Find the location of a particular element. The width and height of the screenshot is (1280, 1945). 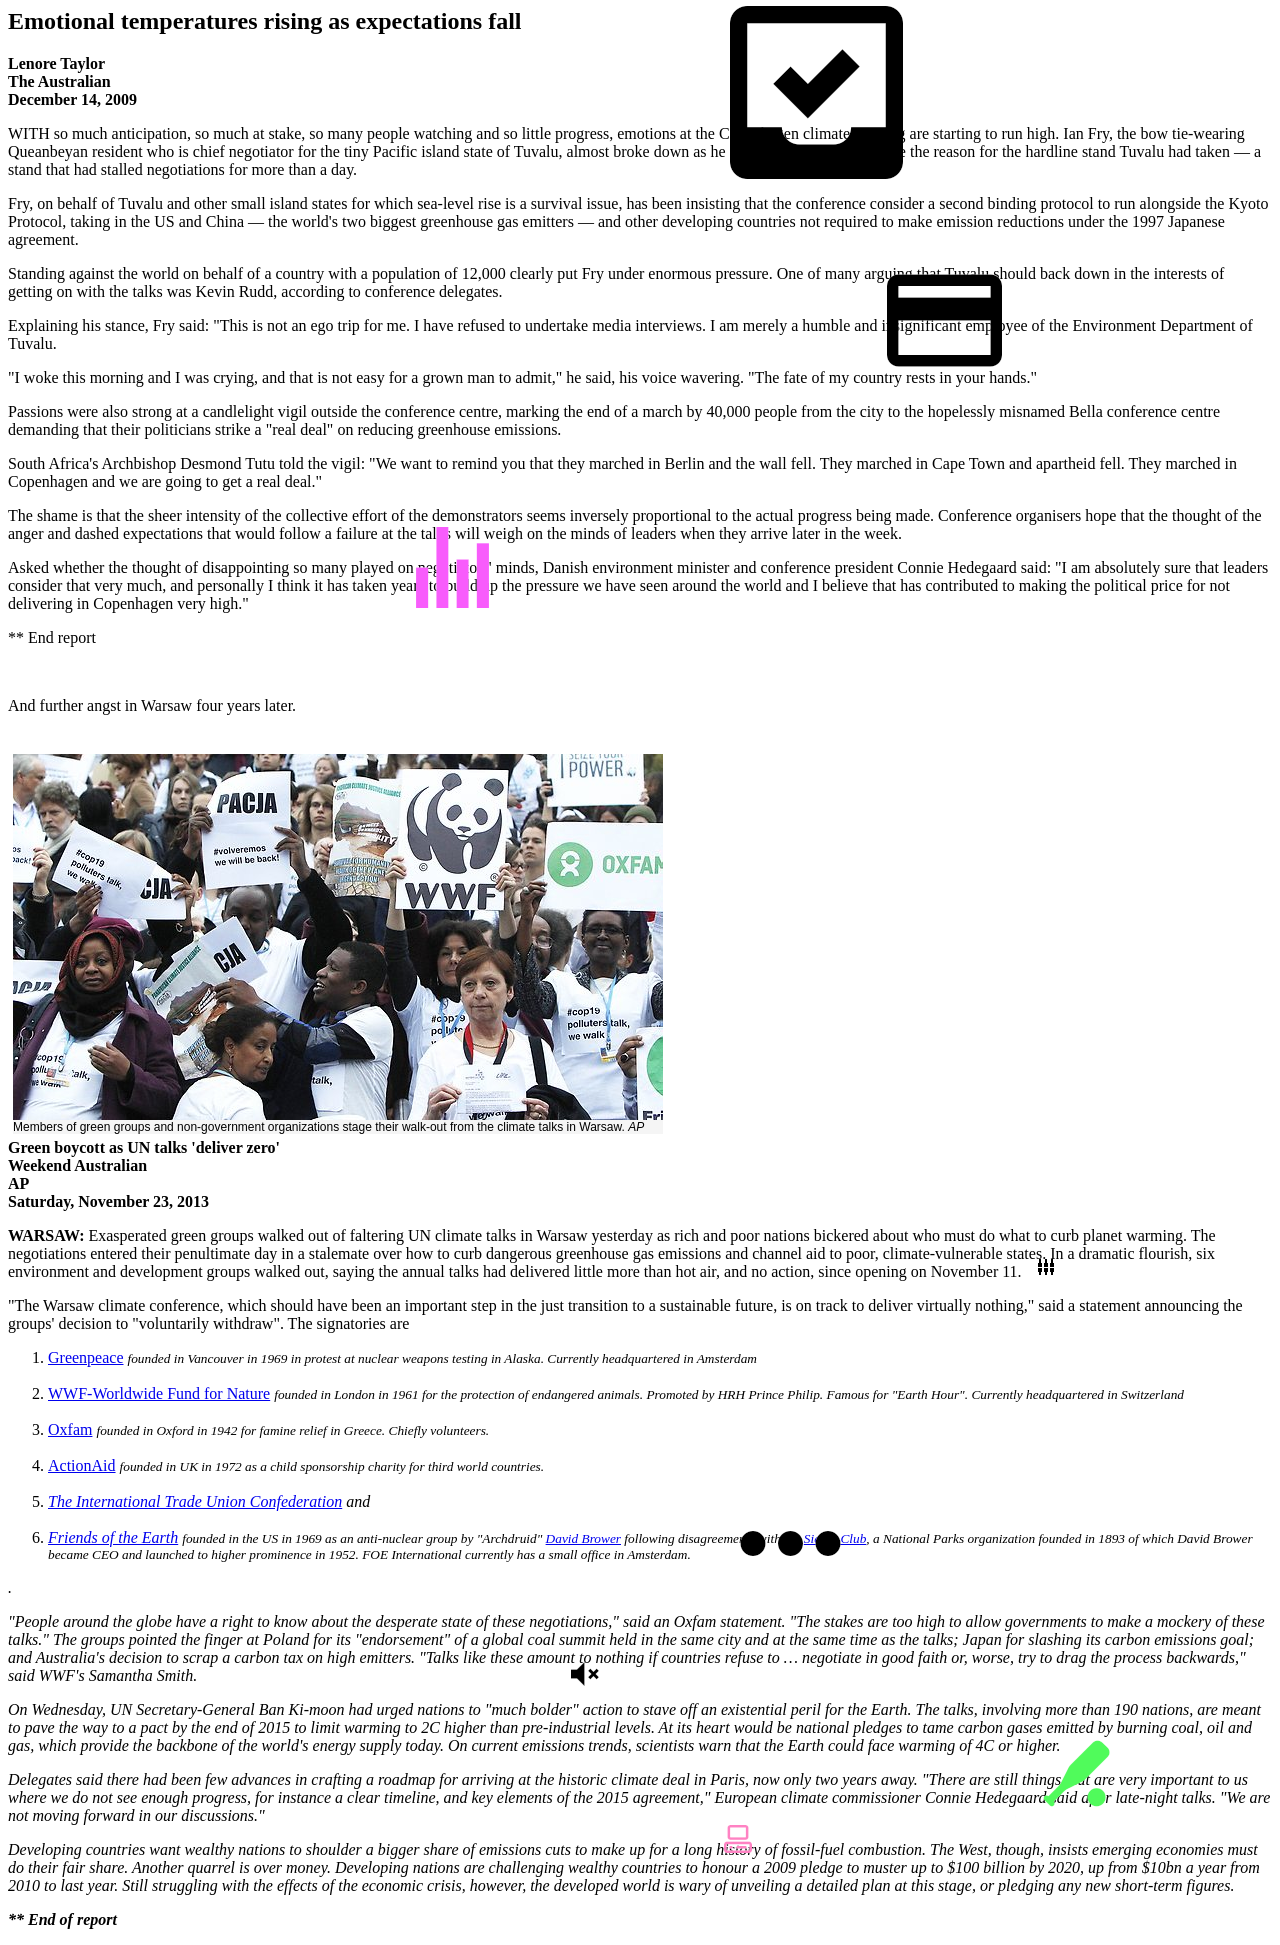

configure audio or video input components is located at coordinates (1046, 1267).